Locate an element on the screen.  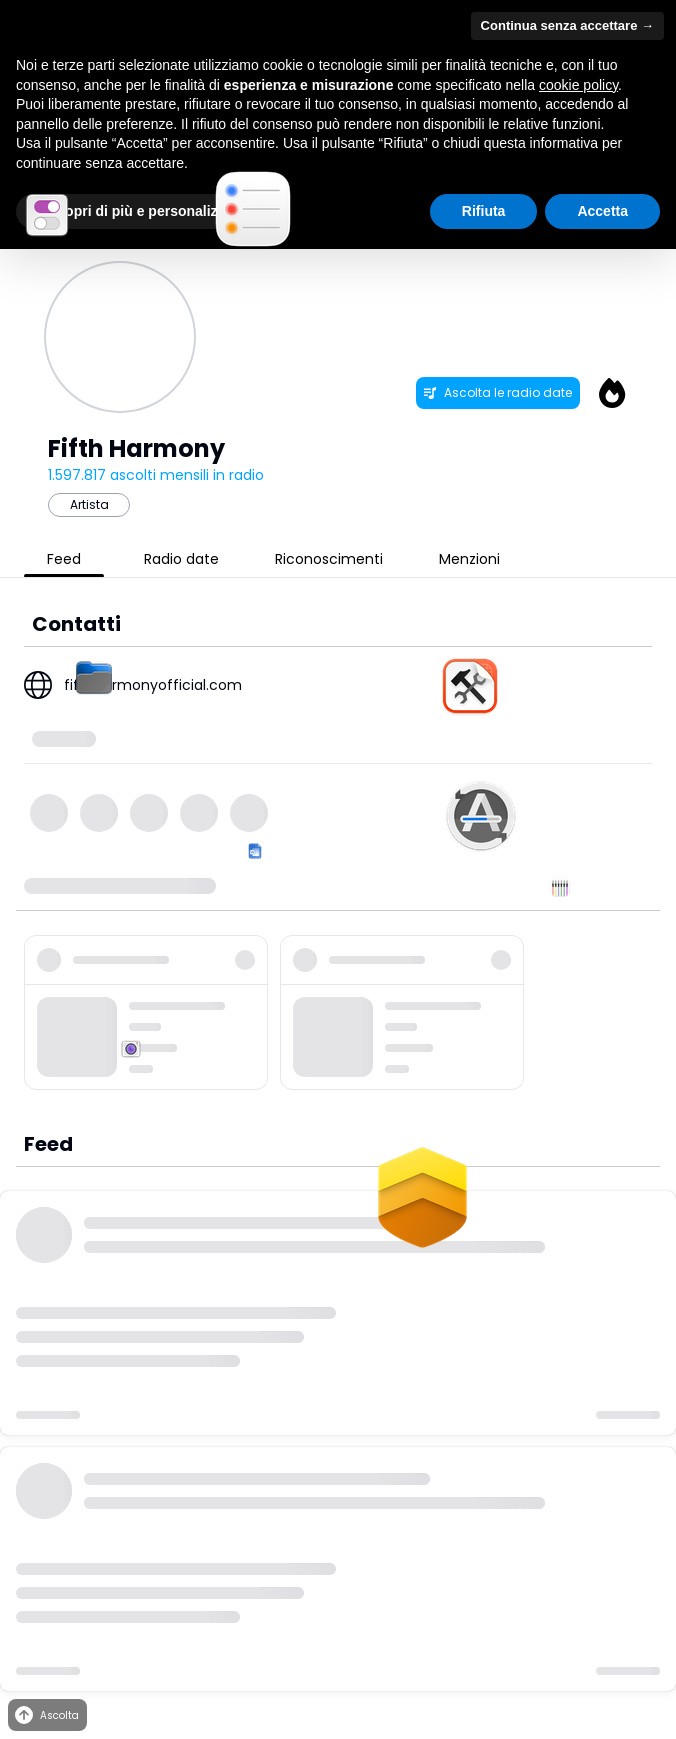
open the software update manager is located at coordinates (481, 816).